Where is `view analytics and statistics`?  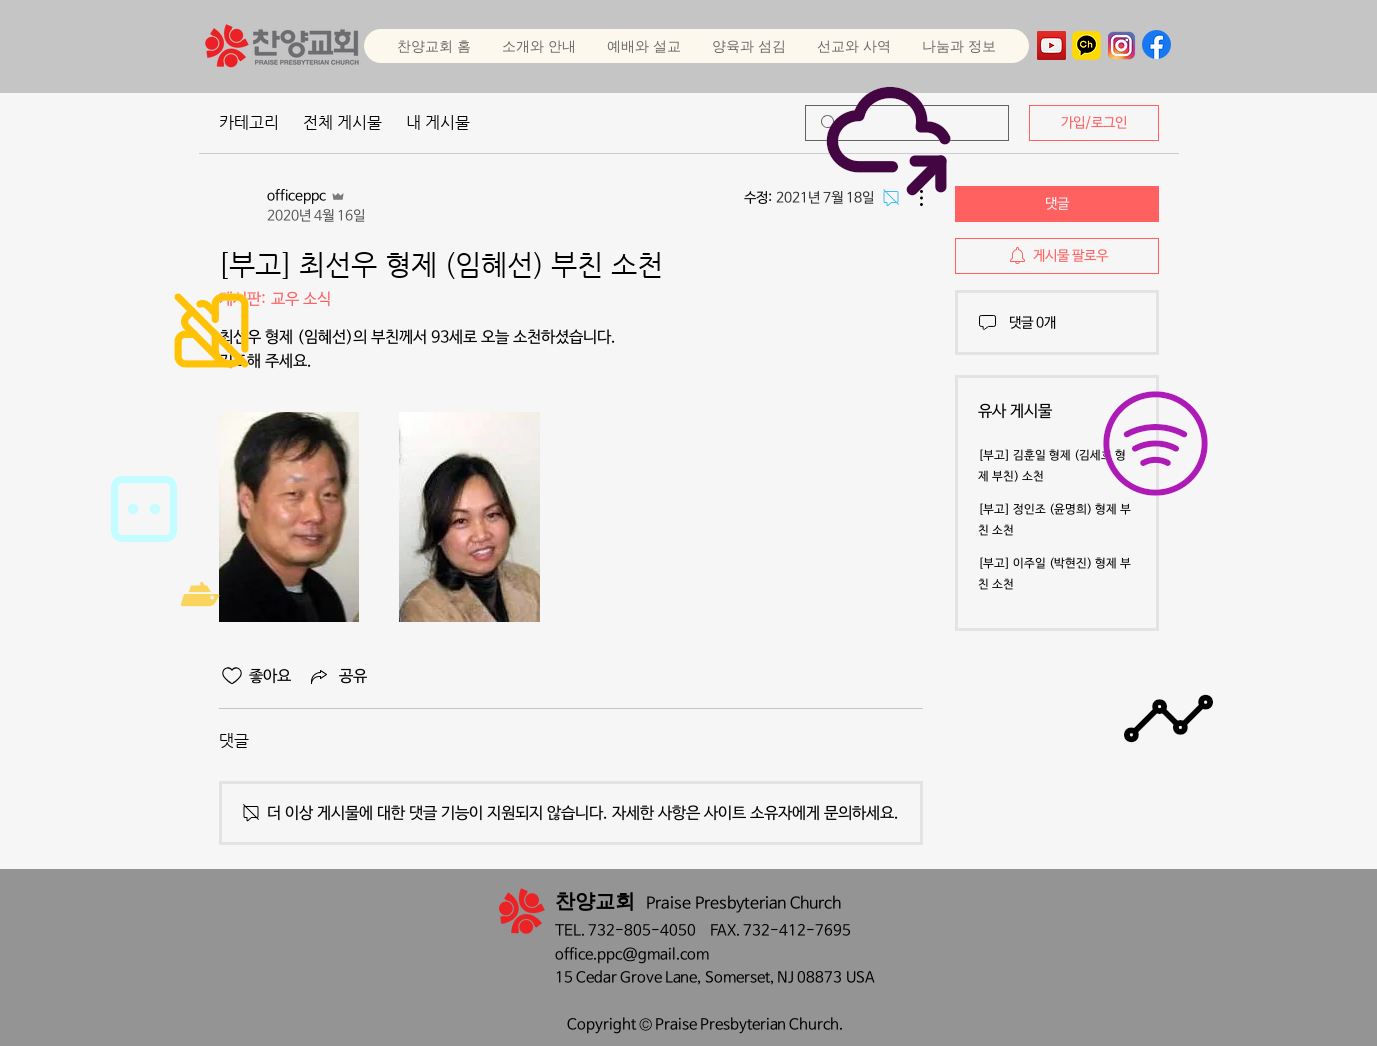 view analytics and statistics is located at coordinates (1168, 718).